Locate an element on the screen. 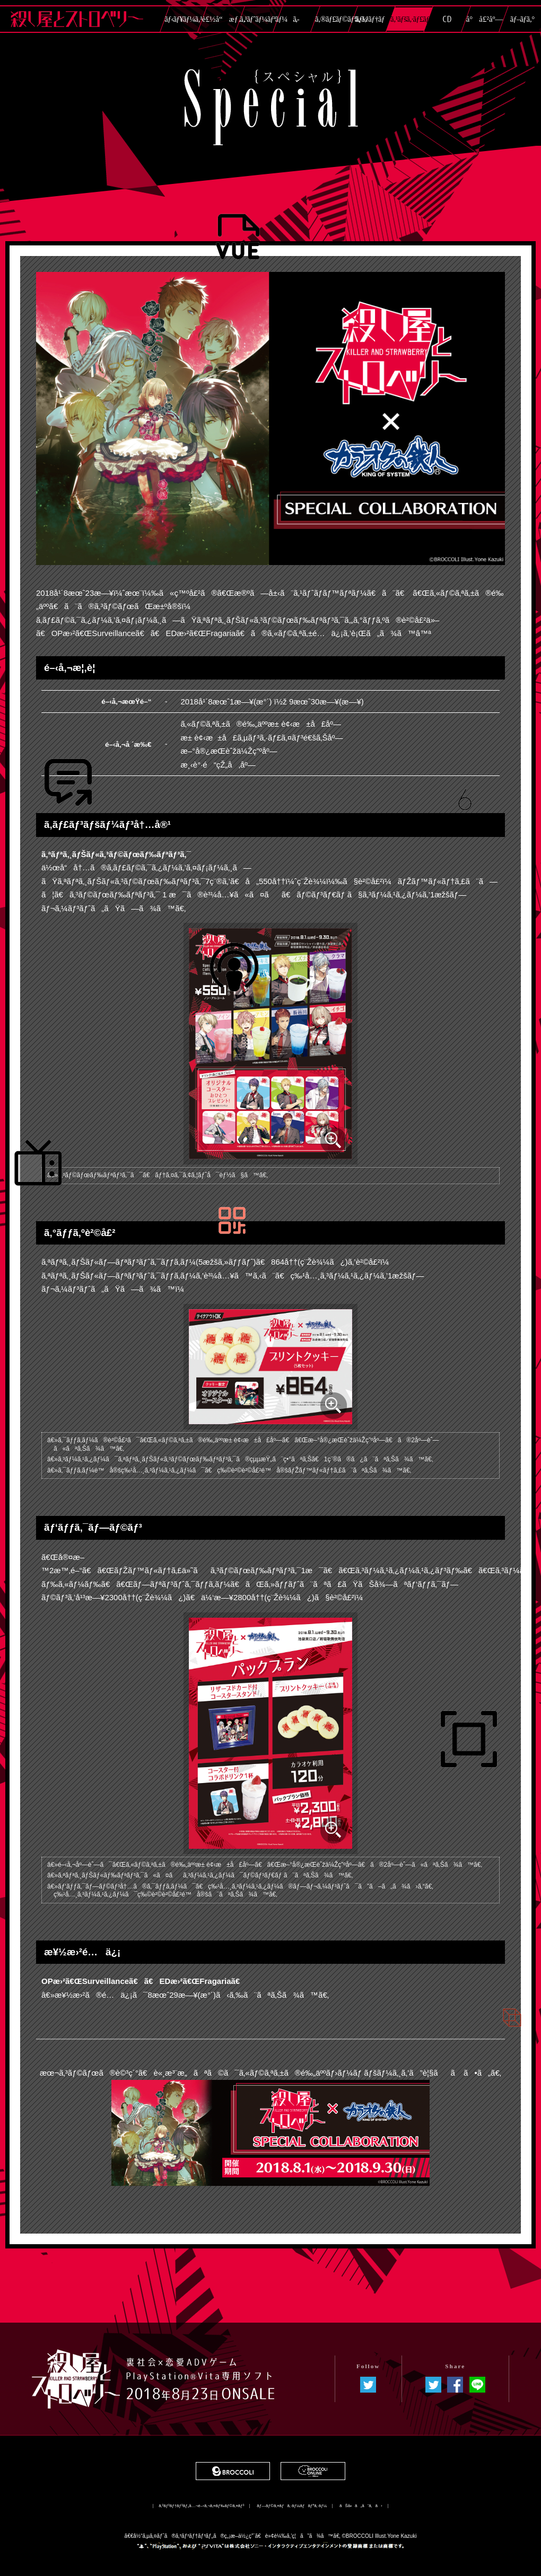 The image size is (541, 2576). scan or display a QR code is located at coordinates (232, 1220).